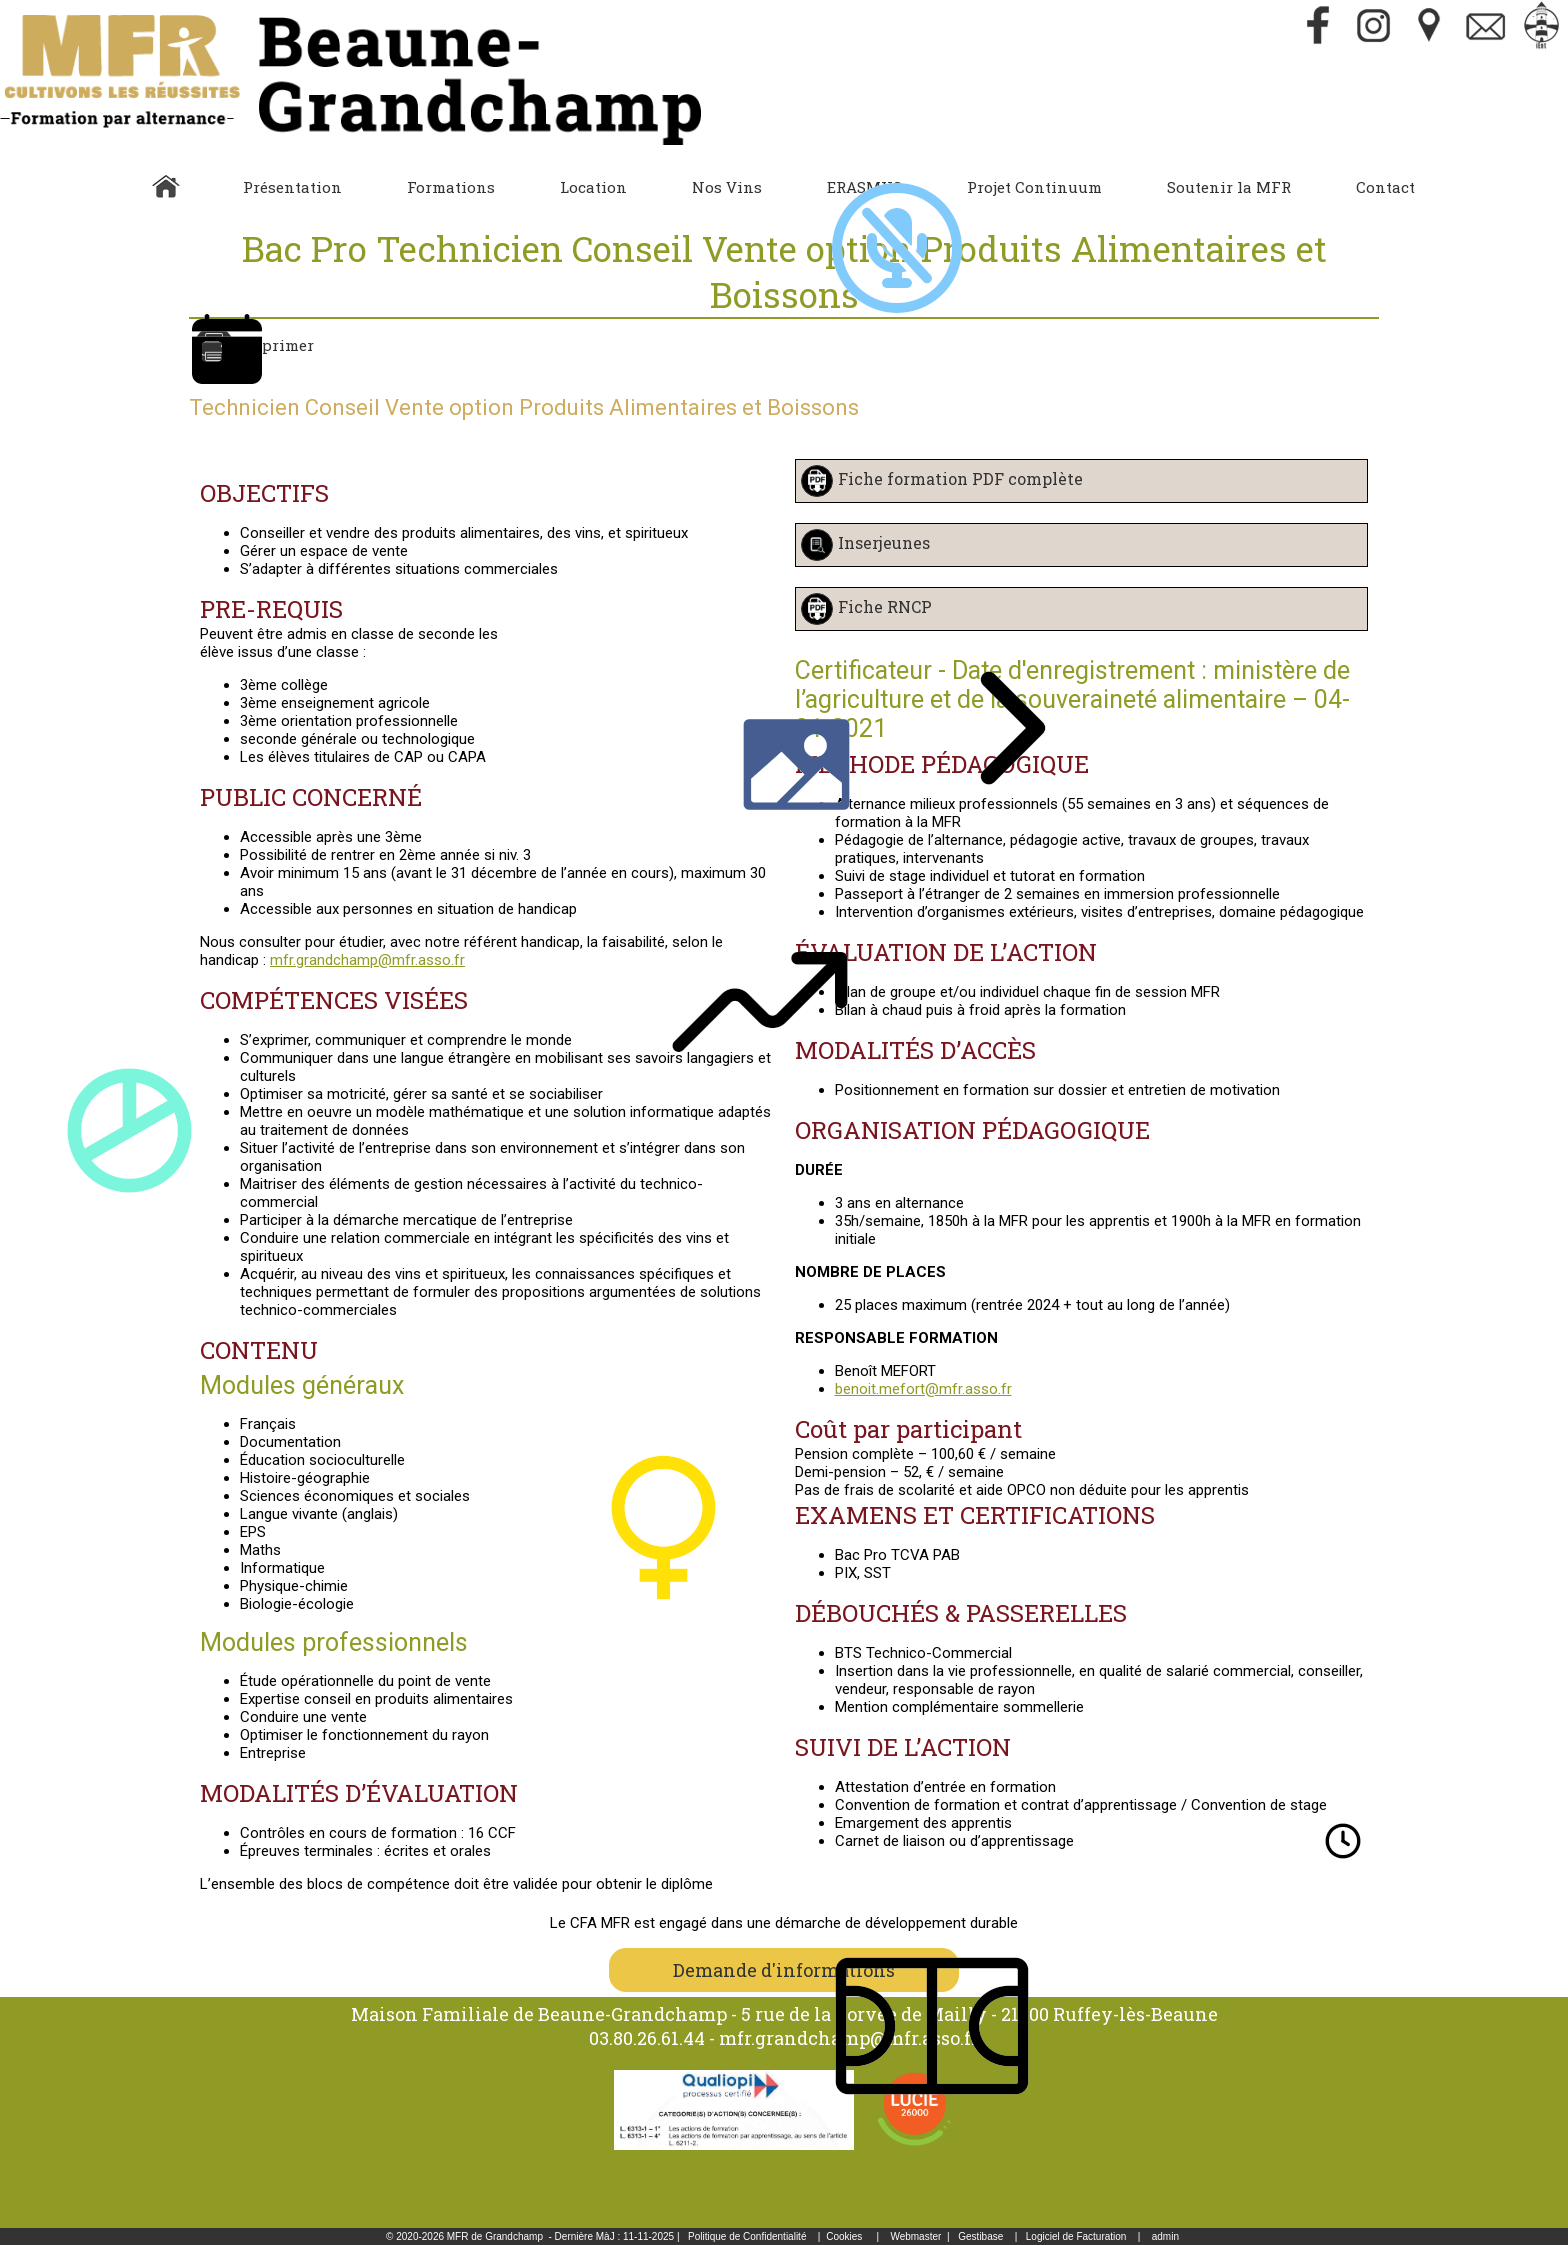 This screenshot has height=2245, width=1568. What do you see at coordinates (1013, 728) in the screenshot?
I see `navigate to the next item or screen` at bounding box center [1013, 728].